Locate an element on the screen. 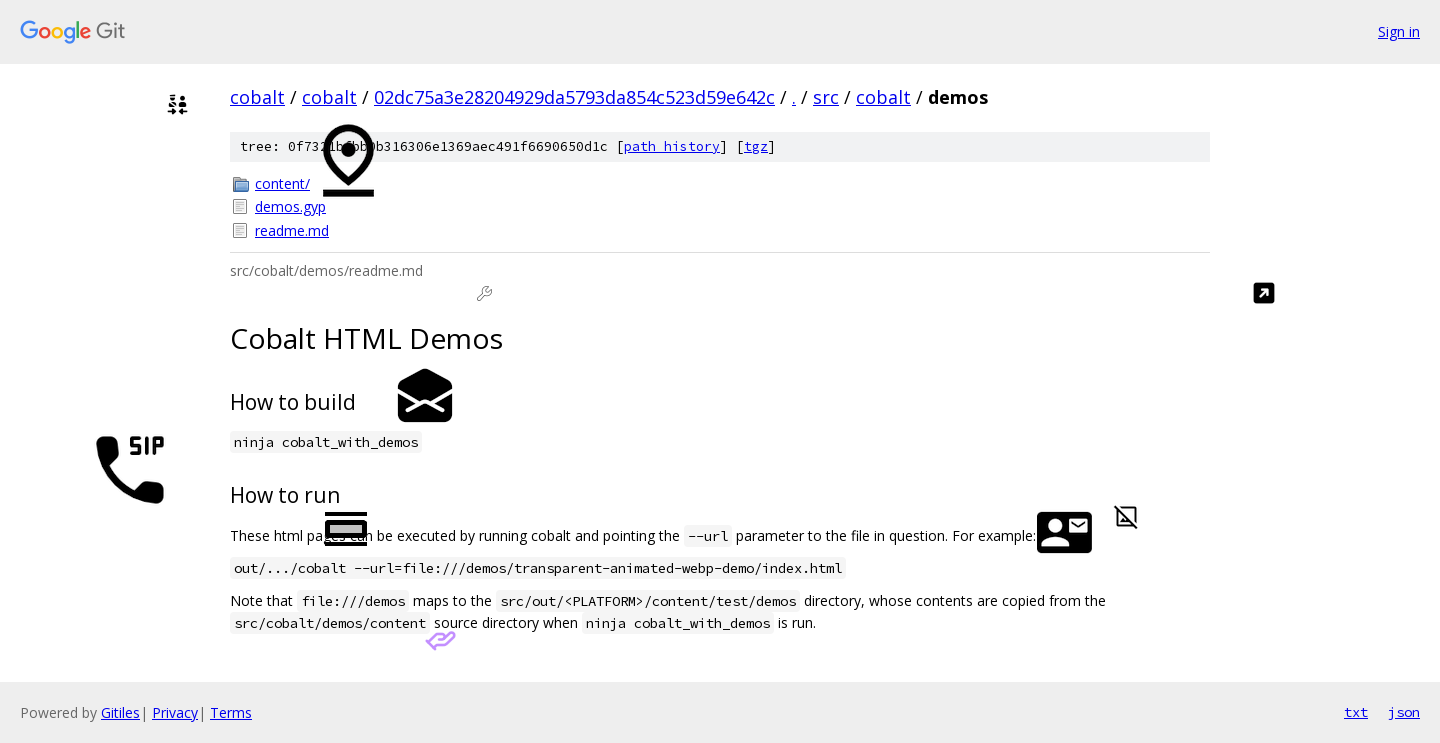 This screenshot has height=743, width=1440. make a SIP (internet) phone call is located at coordinates (130, 470).